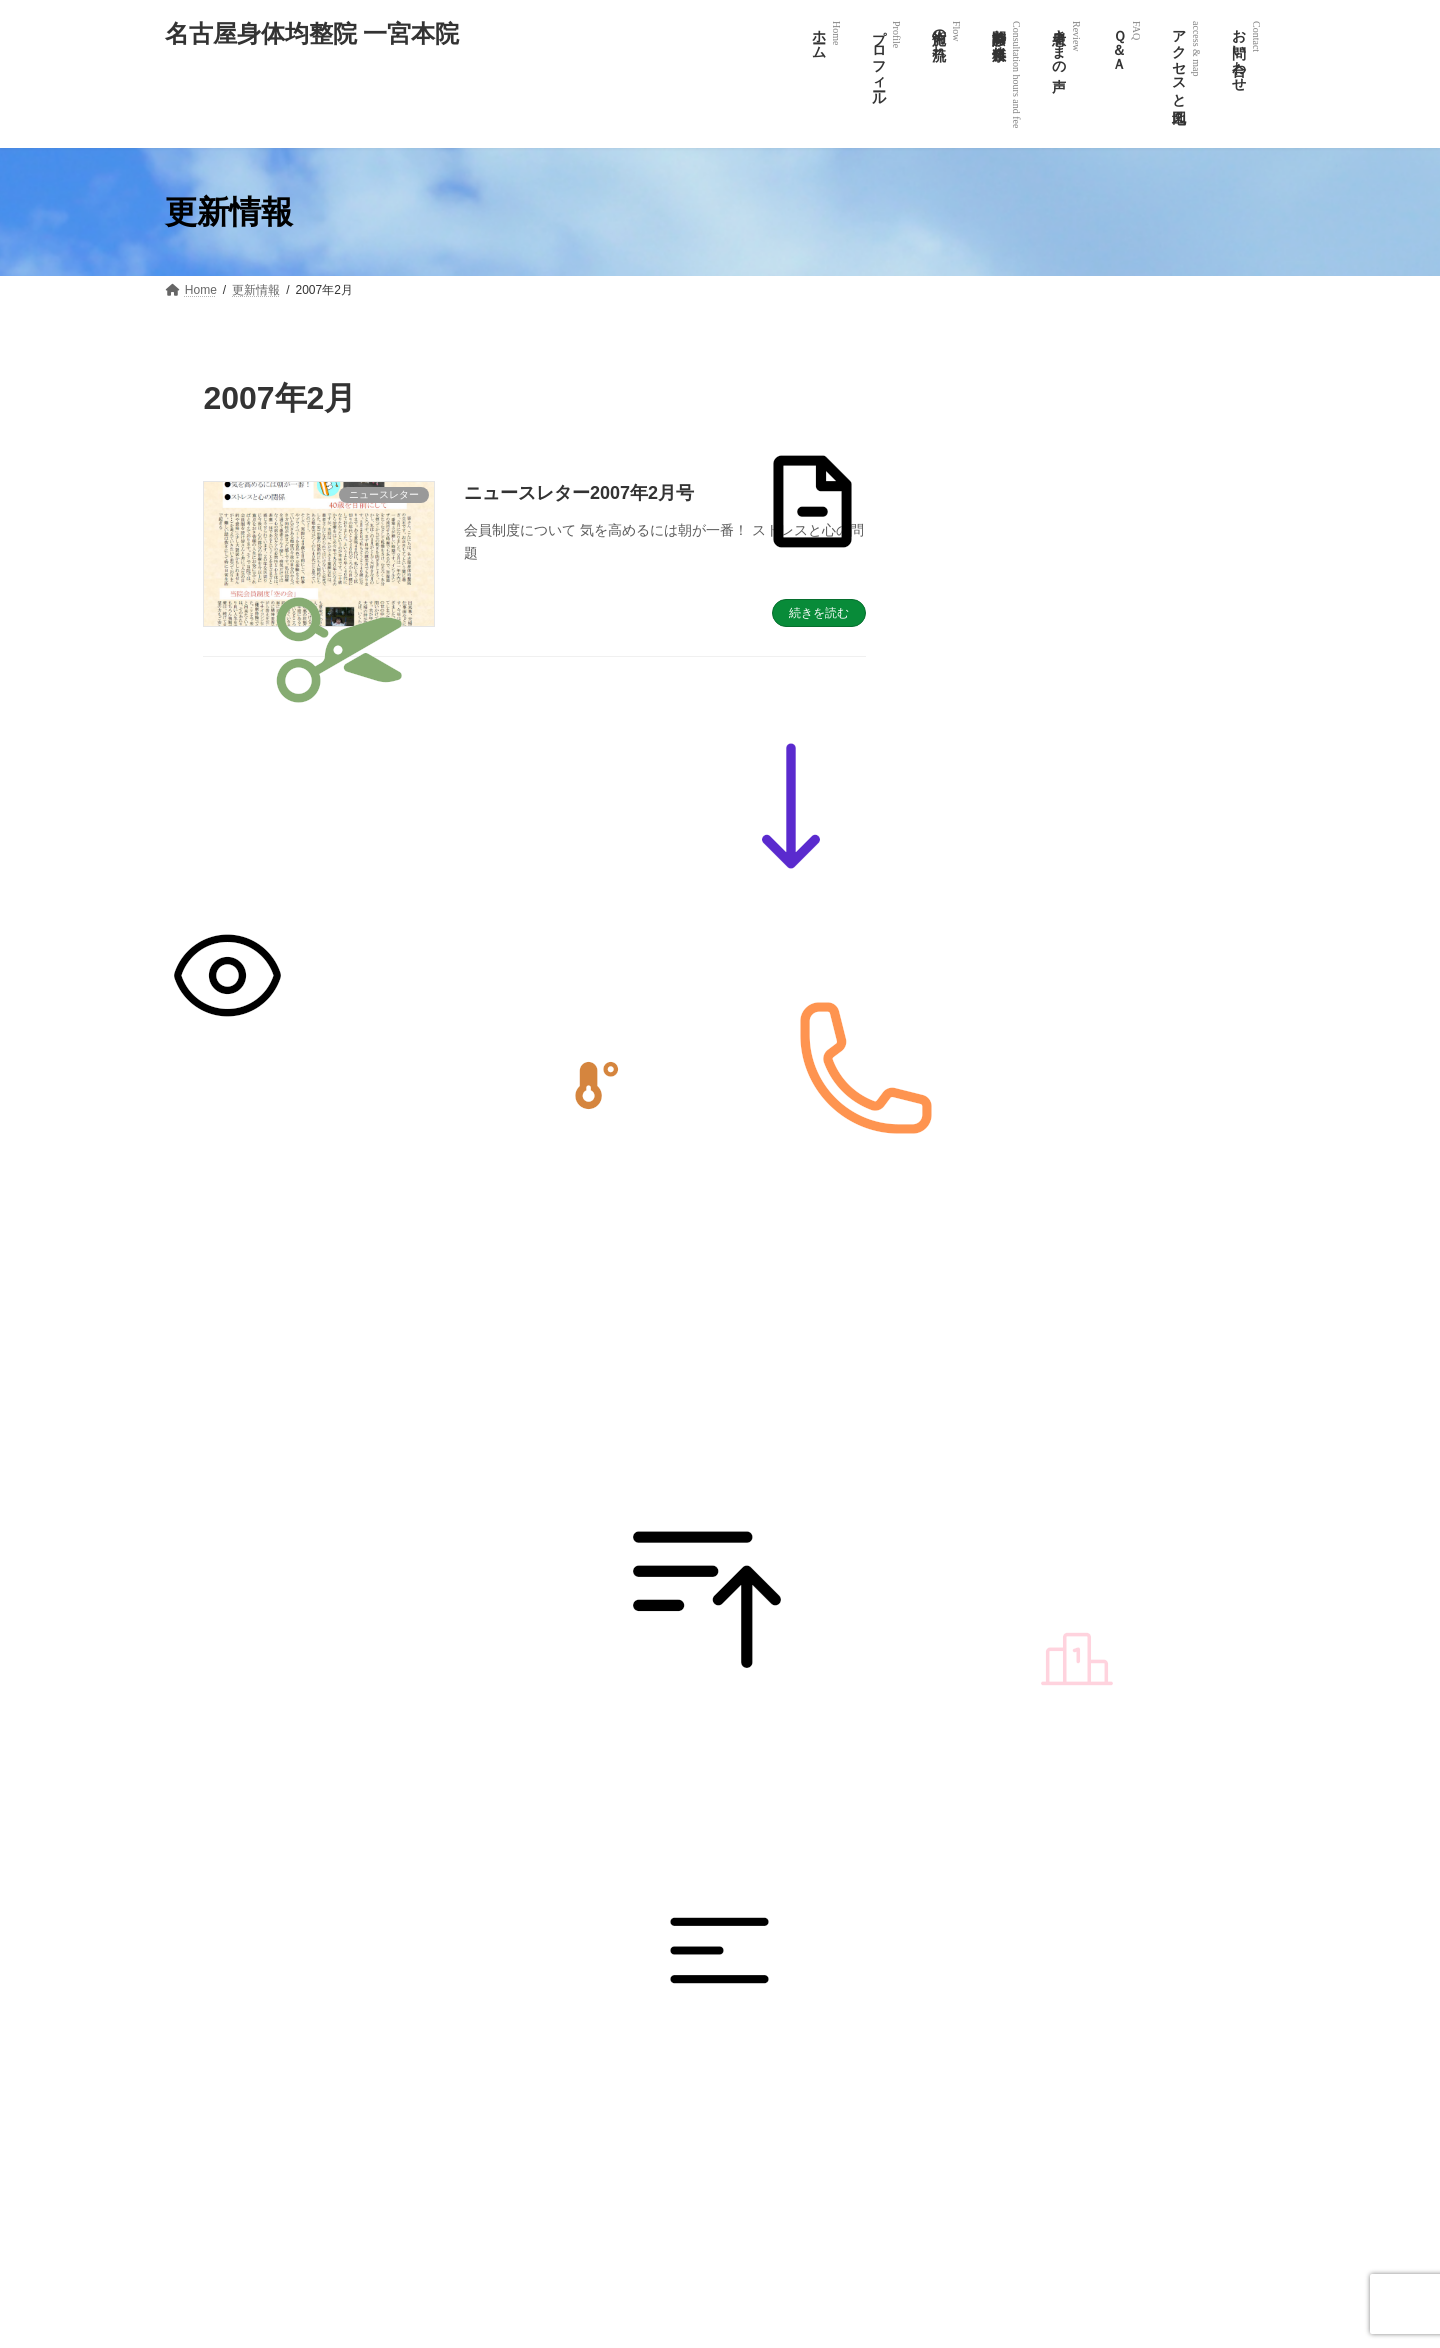 The height and width of the screenshot is (2348, 1440). Describe the element at coordinates (719, 1950) in the screenshot. I see `open navigation menu` at that location.